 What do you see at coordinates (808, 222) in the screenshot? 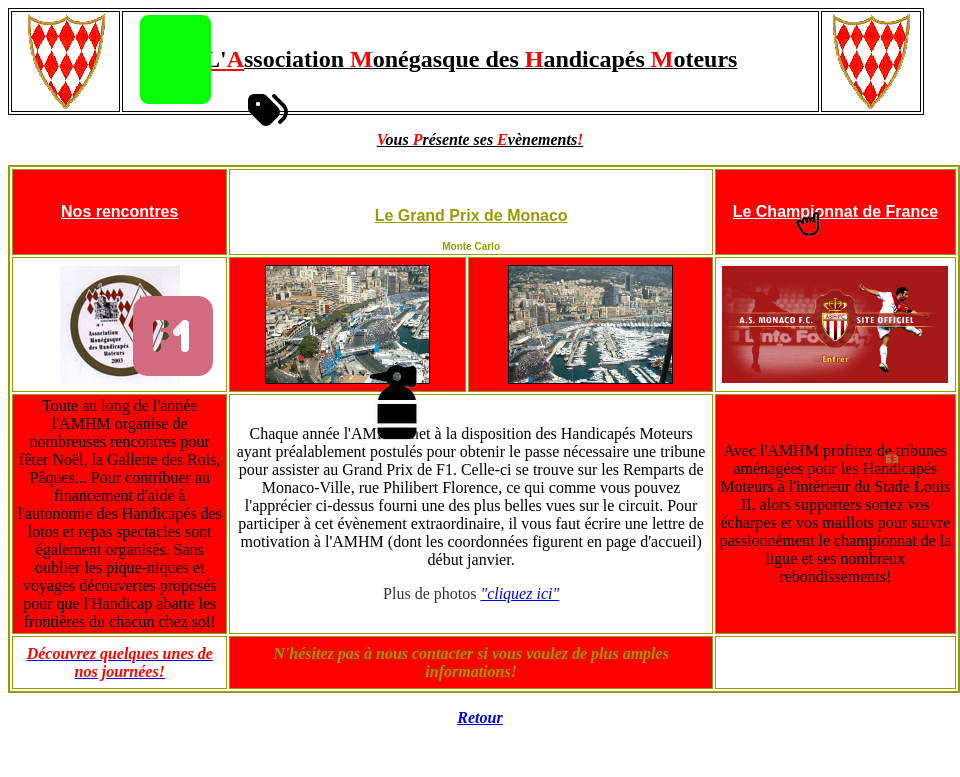
I see `pinky promise or commitment gesture` at bounding box center [808, 222].